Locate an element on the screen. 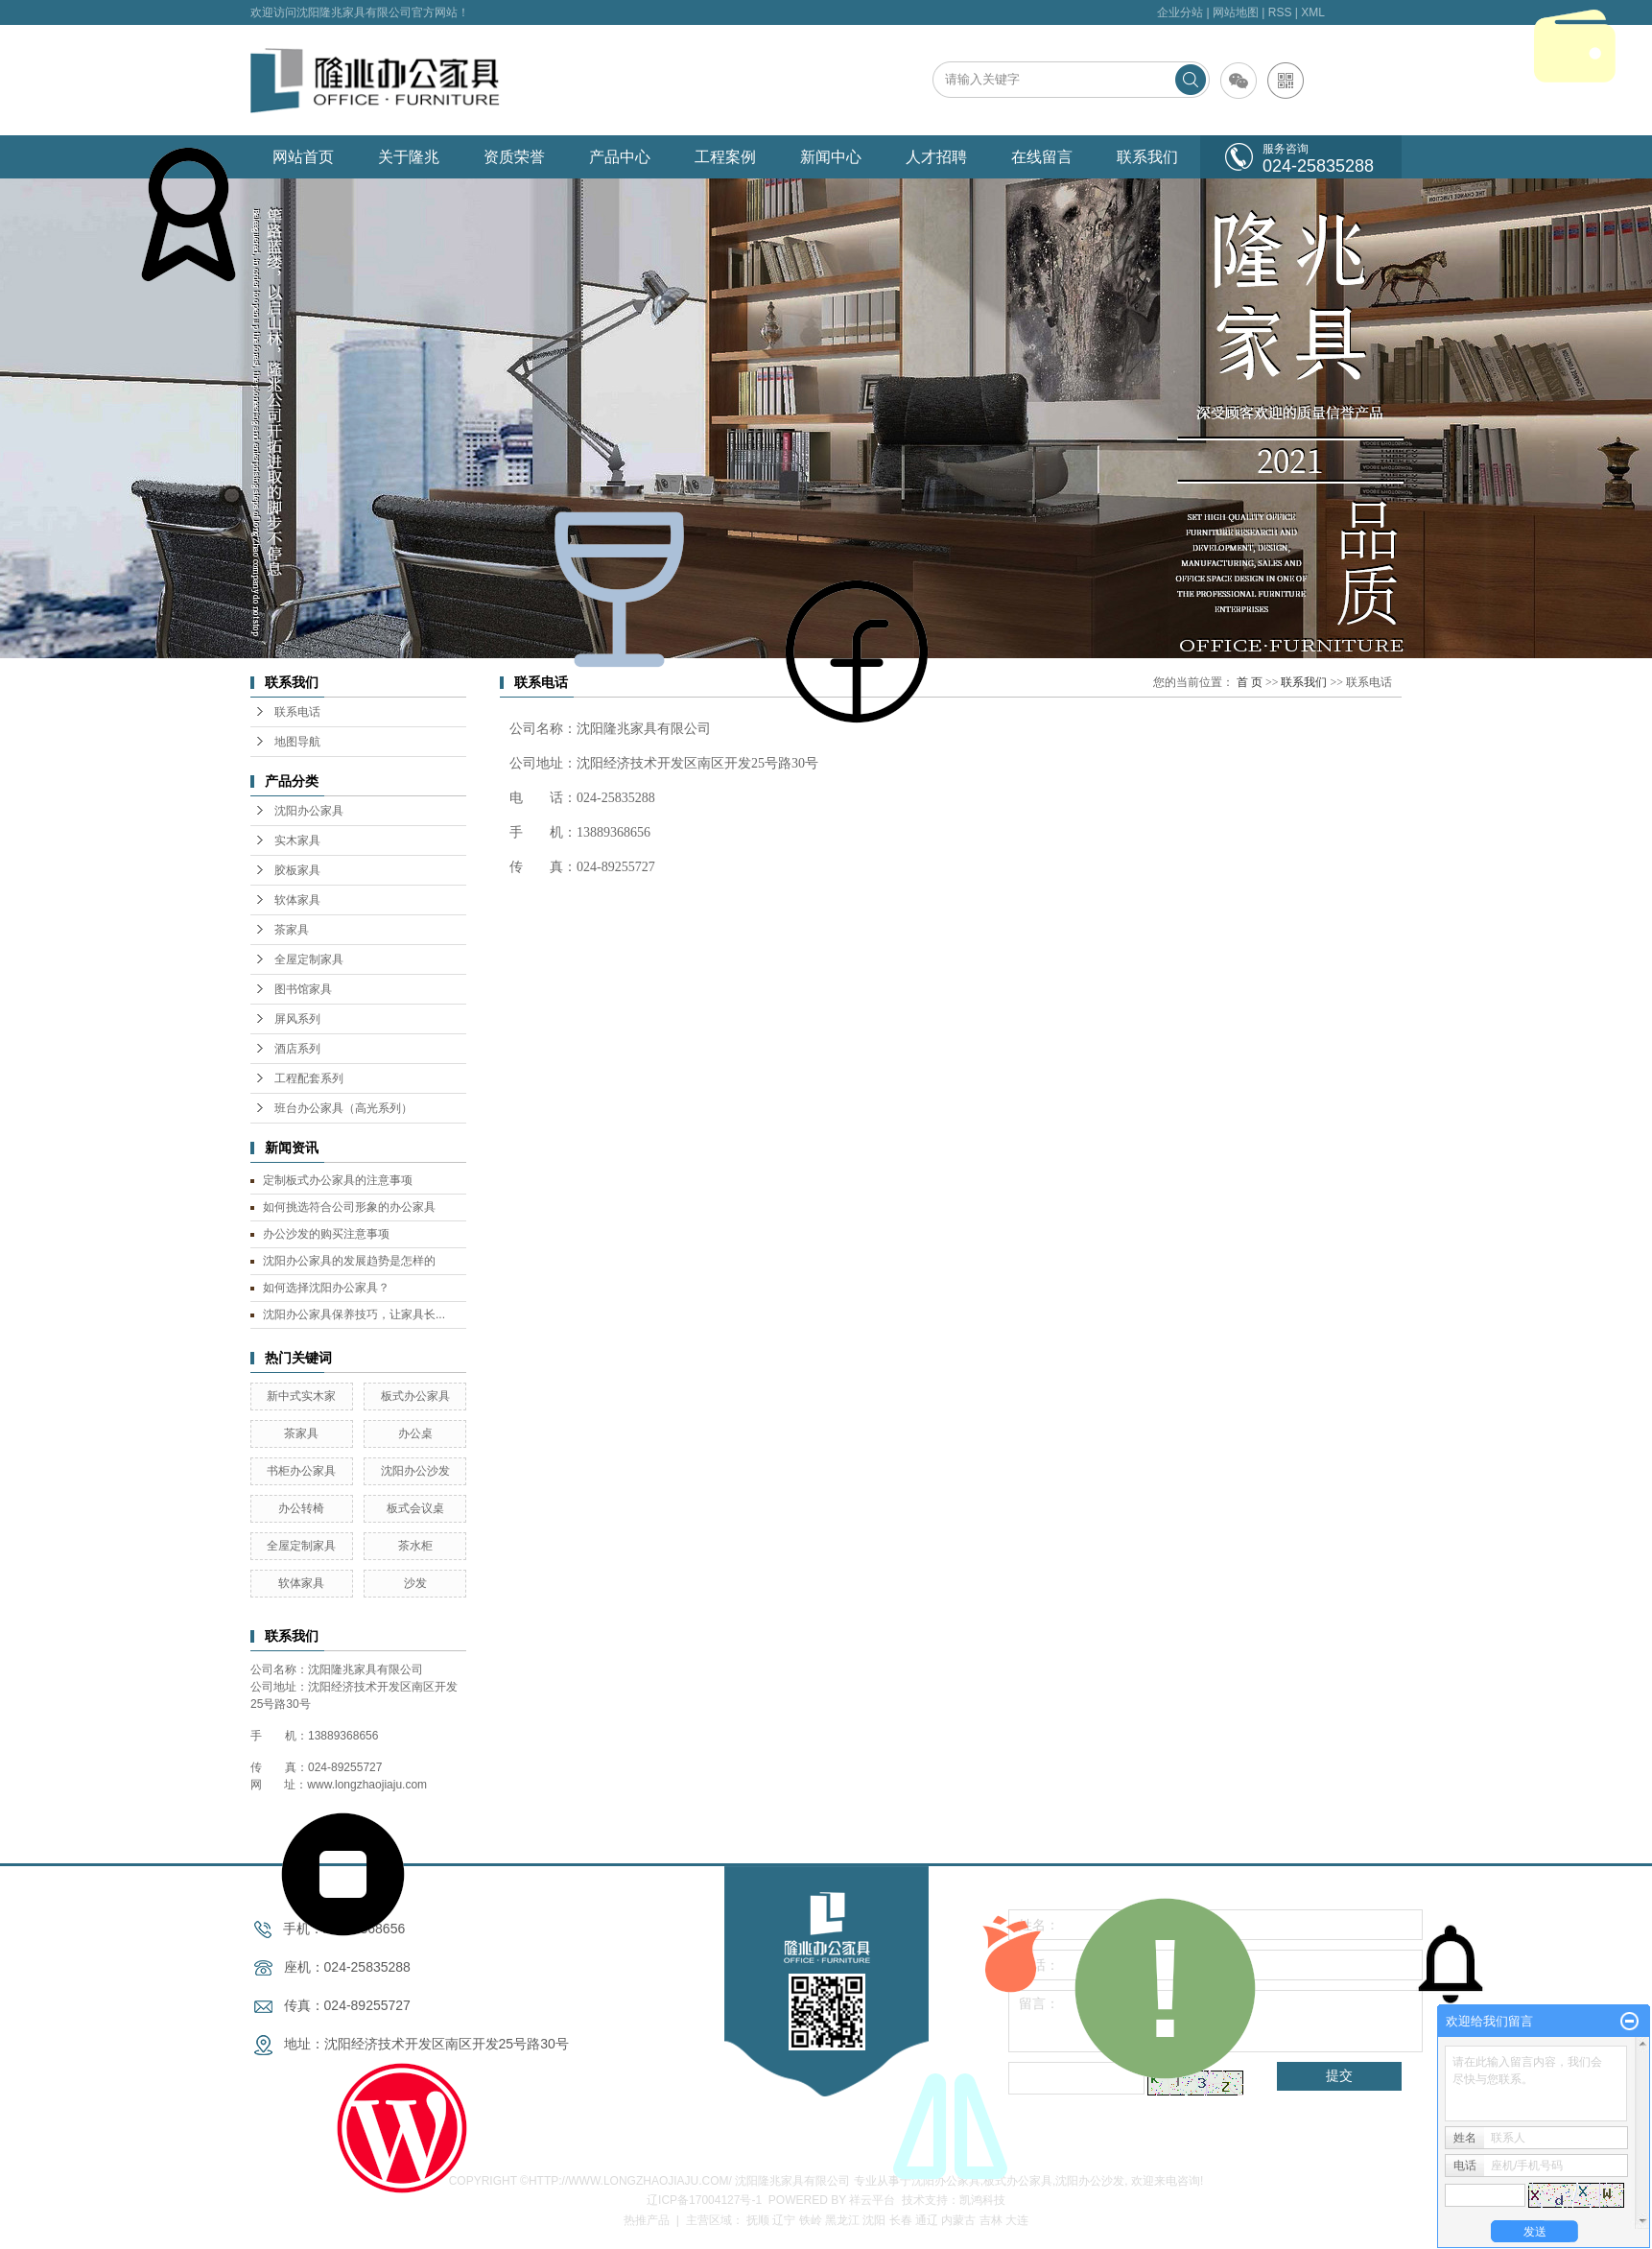 This screenshot has width=1652, height=2249. open facebook app is located at coordinates (857, 651).